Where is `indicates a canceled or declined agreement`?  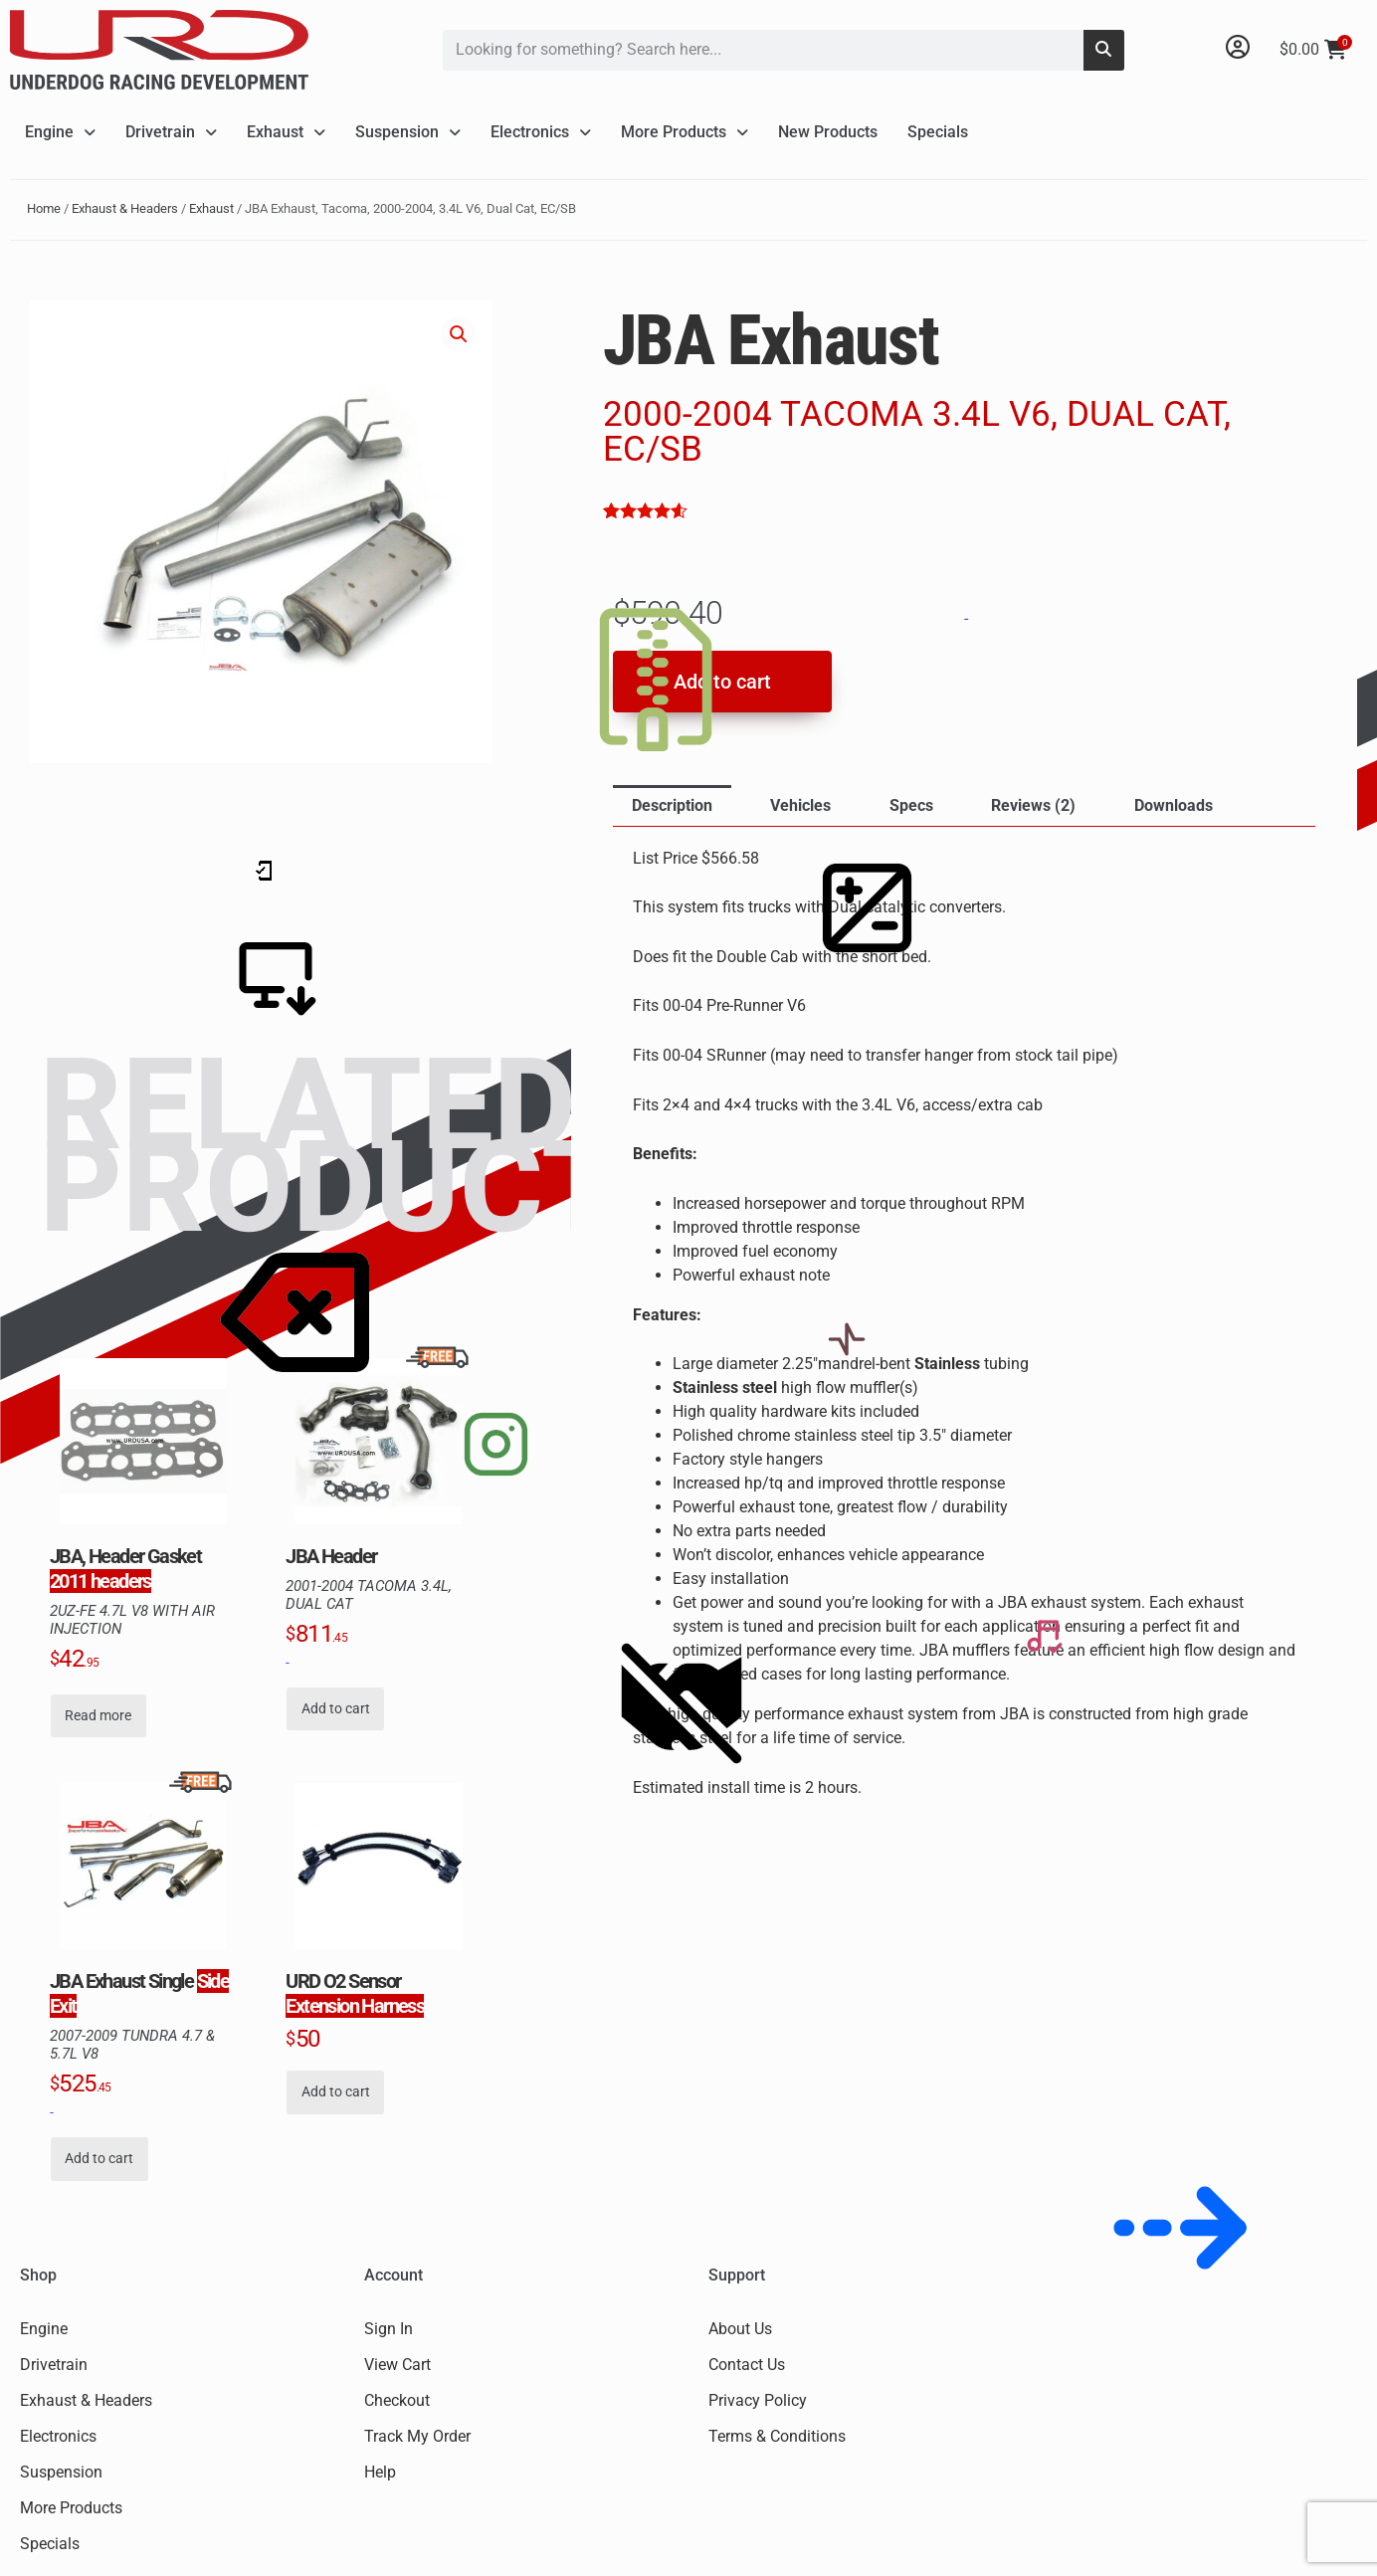
indicates a canceled or declined agreement is located at coordinates (682, 1703).